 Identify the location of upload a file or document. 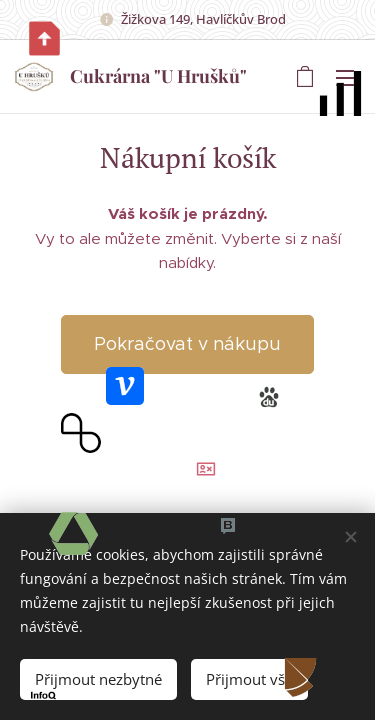
(44, 38).